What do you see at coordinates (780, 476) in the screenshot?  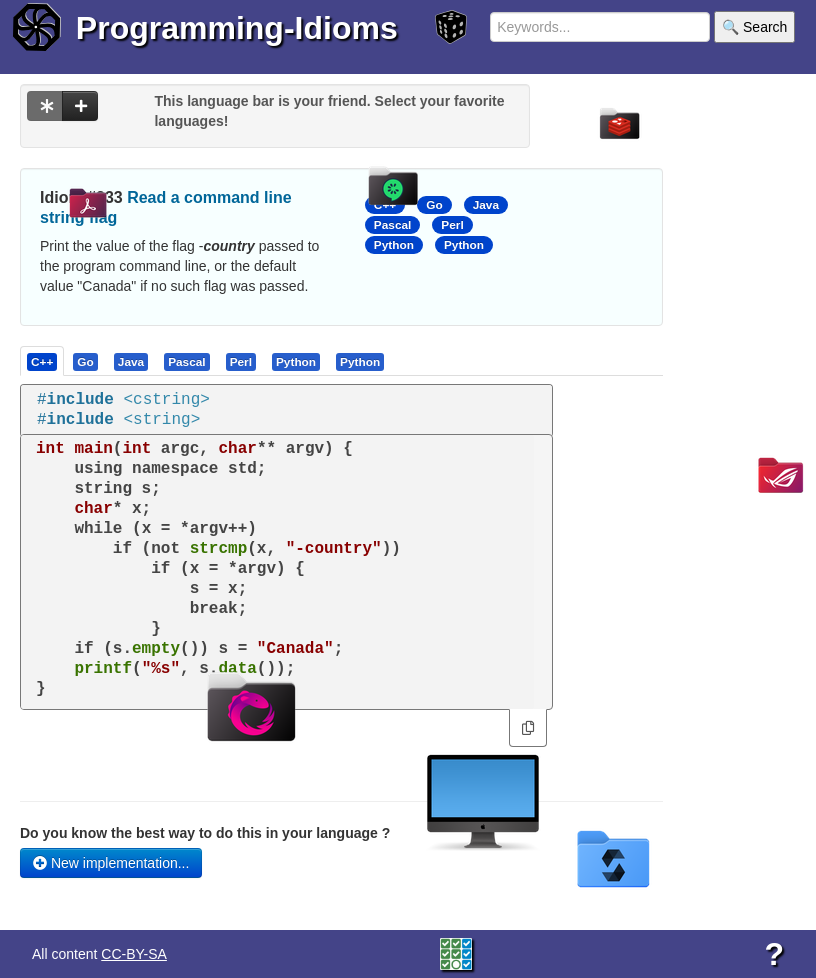 I see `open ASUS Republic of Gamers files folder` at bounding box center [780, 476].